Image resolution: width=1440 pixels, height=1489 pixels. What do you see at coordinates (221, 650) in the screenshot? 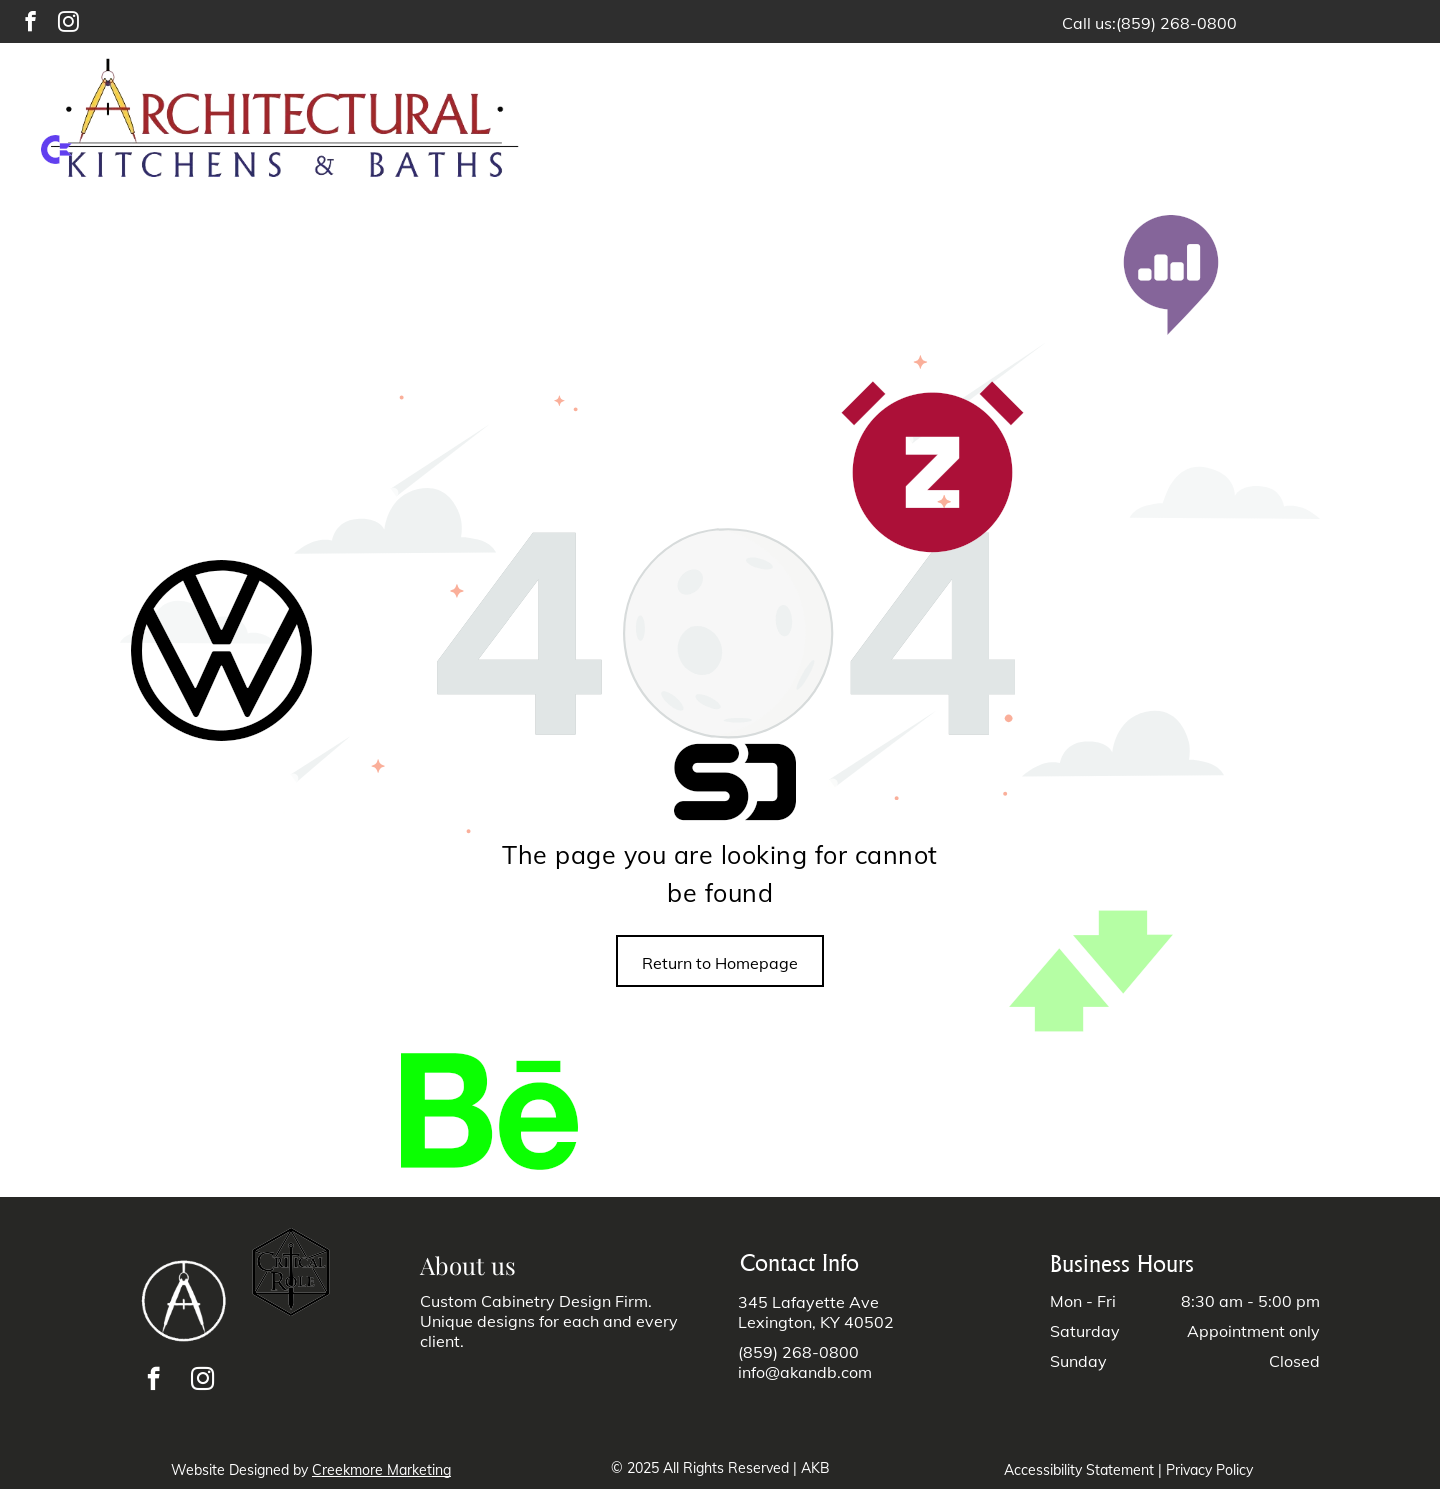
I see `volkswagen brand logo` at bounding box center [221, 650].